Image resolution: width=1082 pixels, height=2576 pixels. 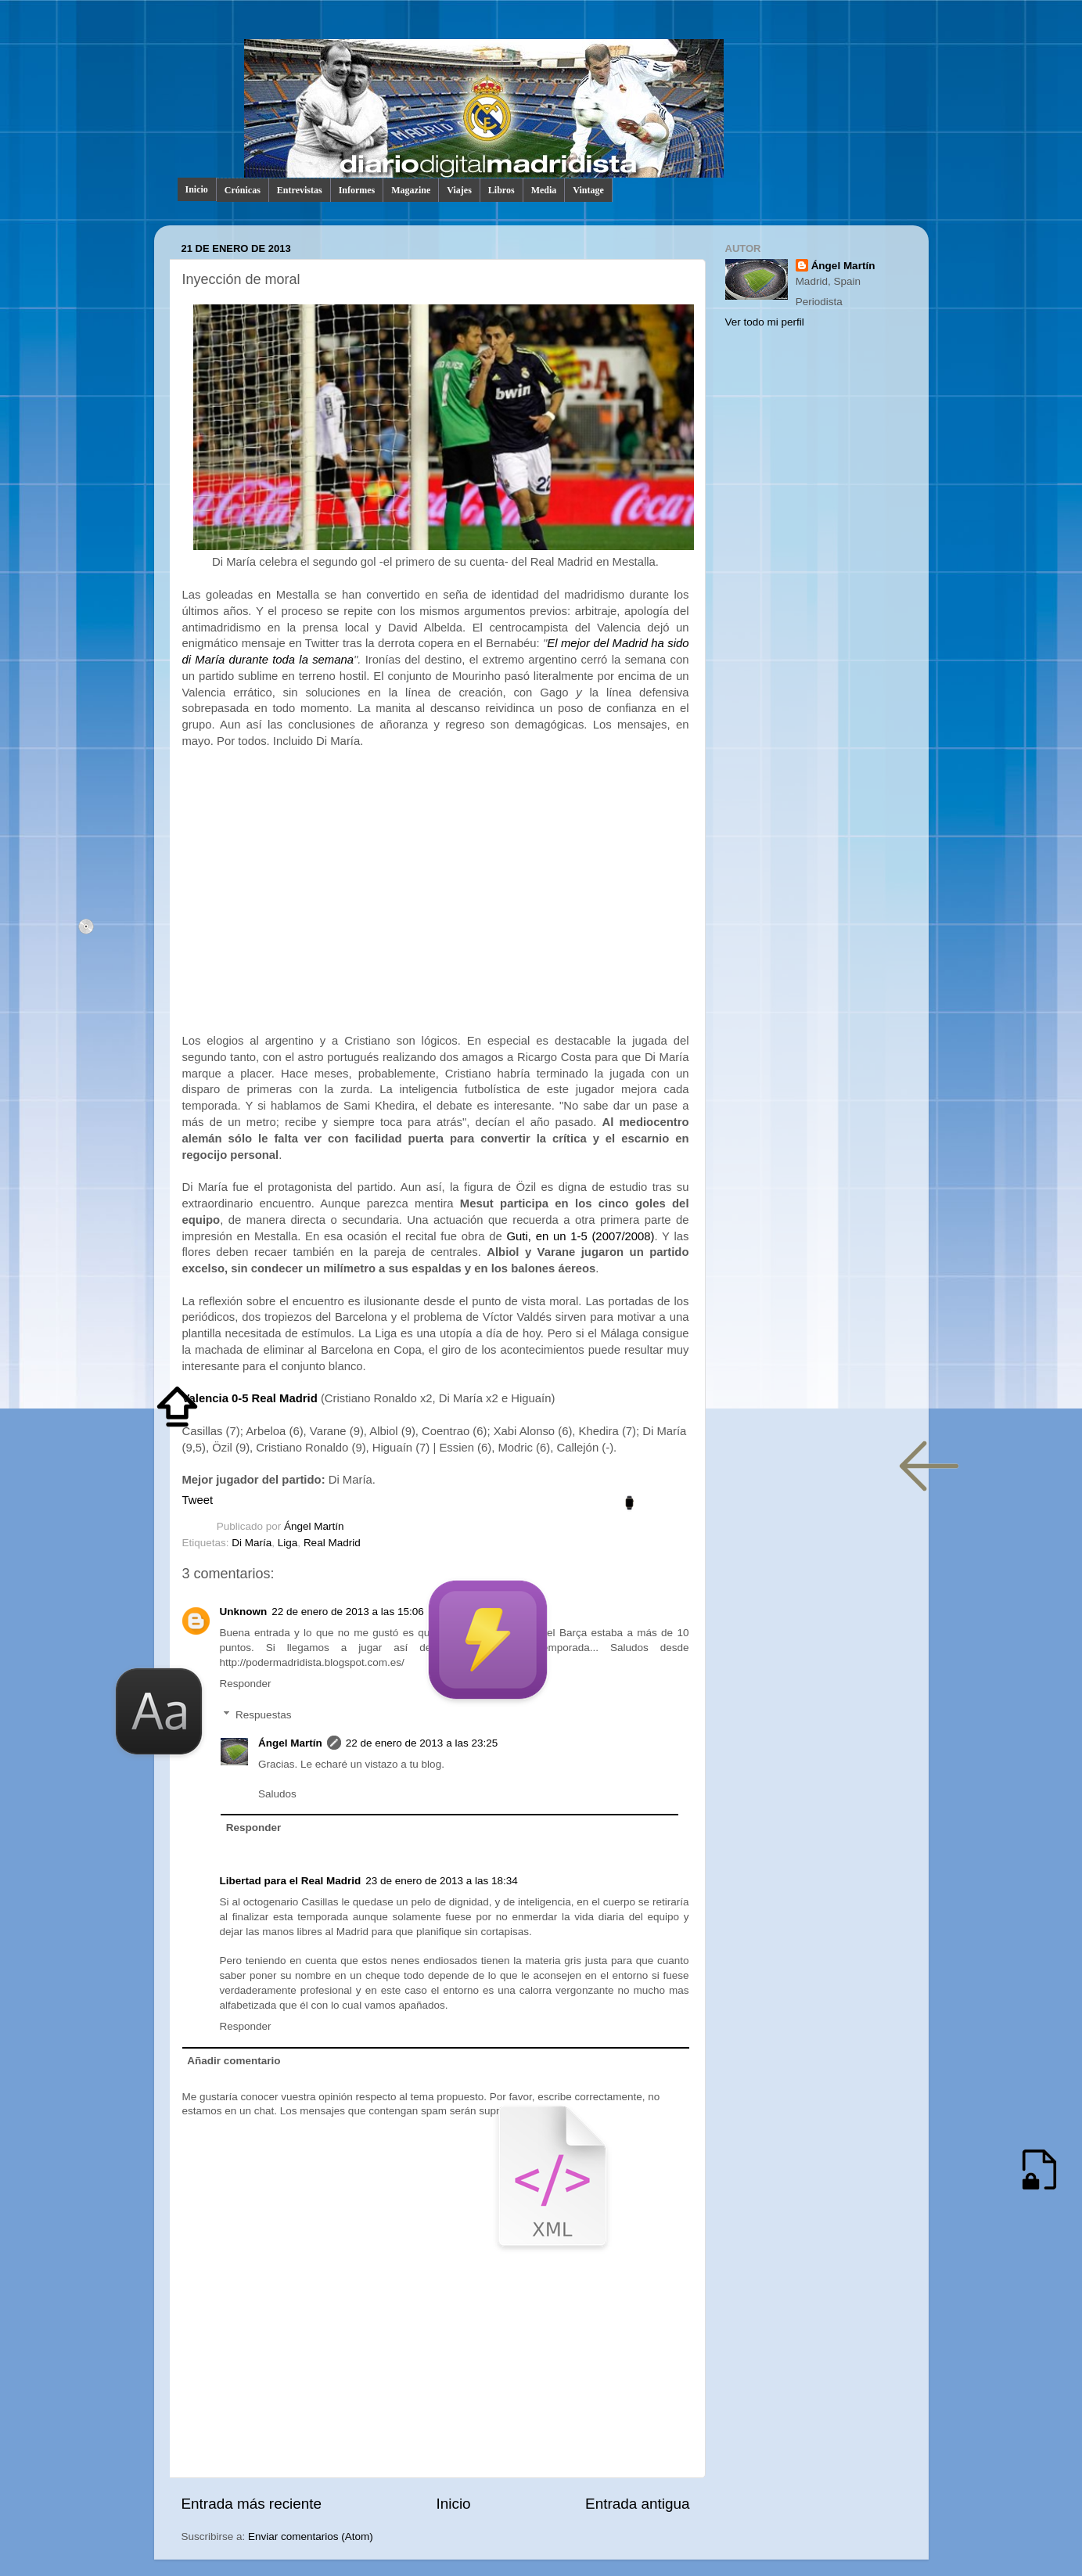 I want to click on an XML document file, so click(x=552, y=2178).